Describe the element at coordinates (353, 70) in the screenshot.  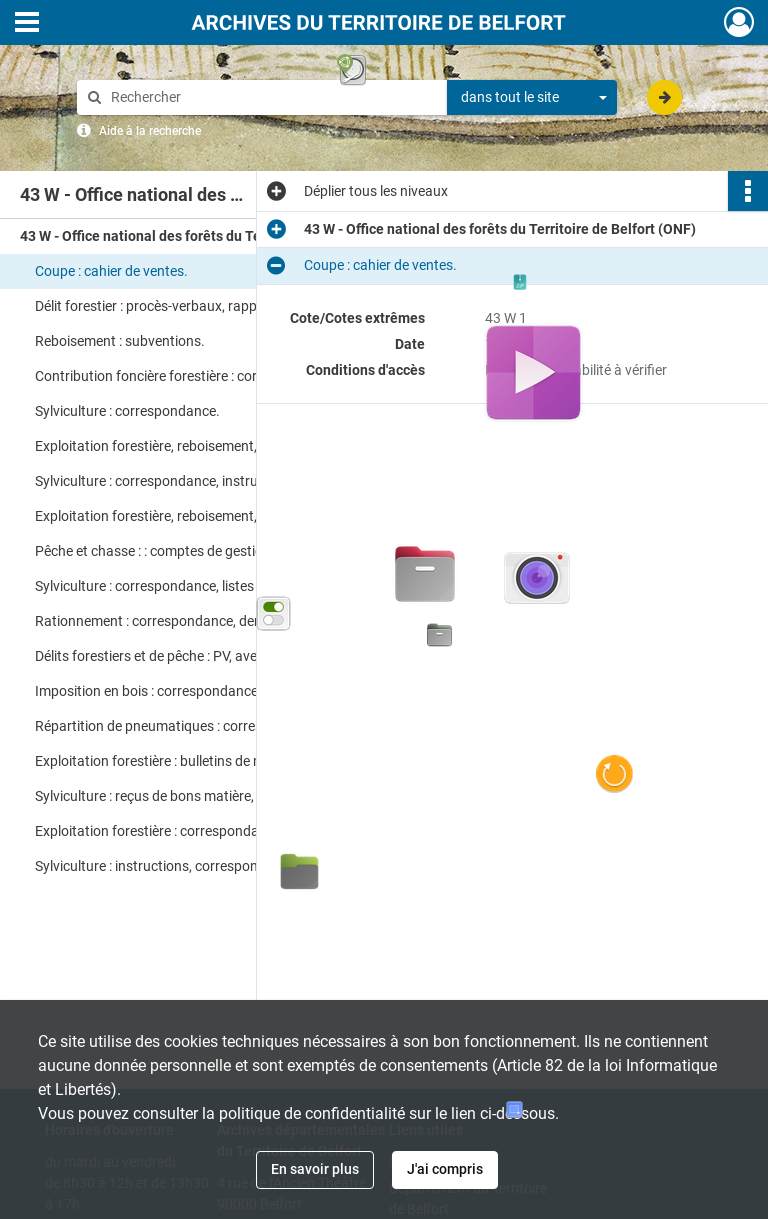
I see `launch the ubiquity installer for ubuntu` at that location.